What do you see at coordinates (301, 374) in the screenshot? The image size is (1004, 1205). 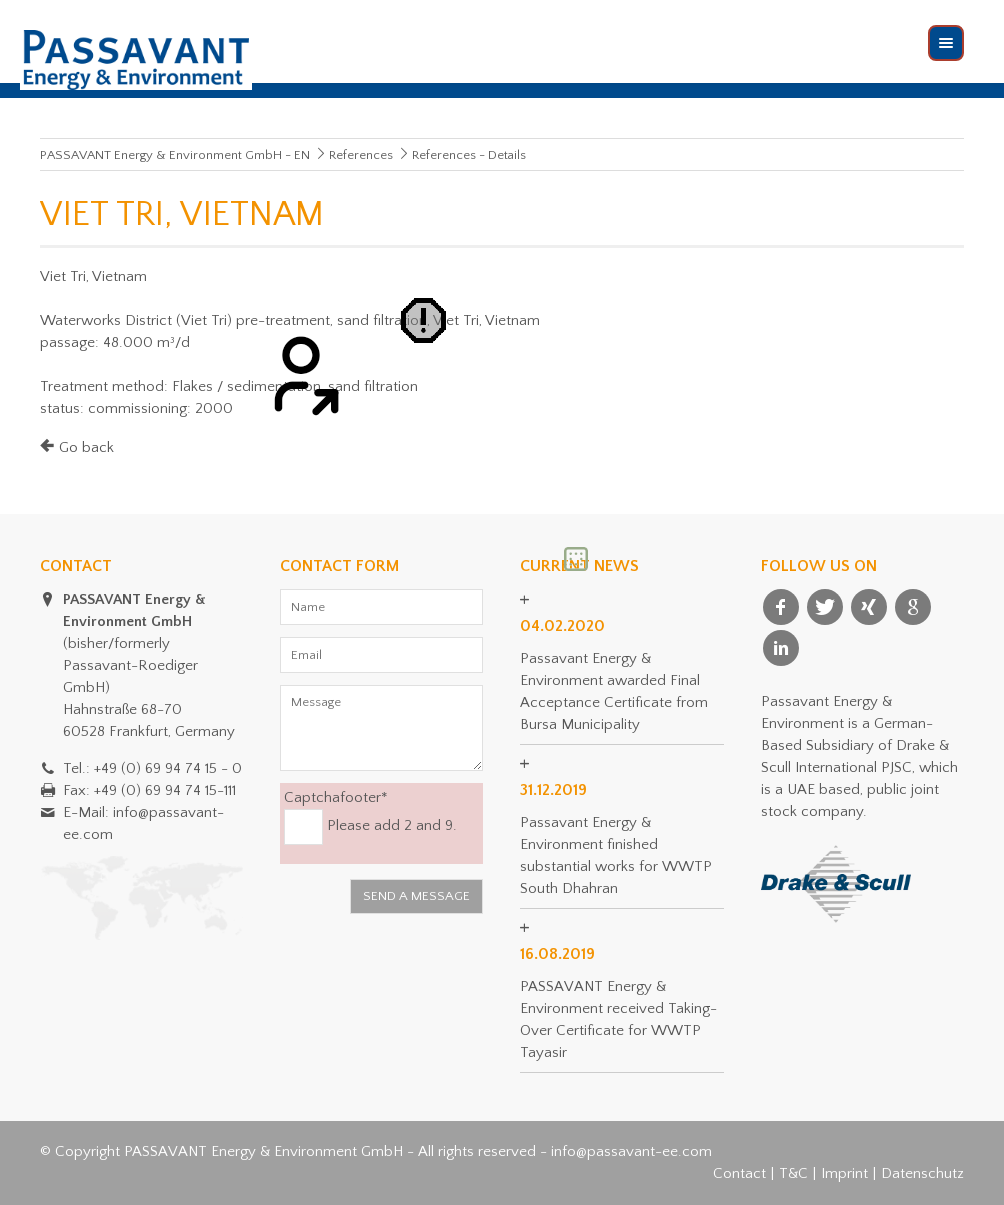 I see `share a user profile` at bounding box center [301, 374].